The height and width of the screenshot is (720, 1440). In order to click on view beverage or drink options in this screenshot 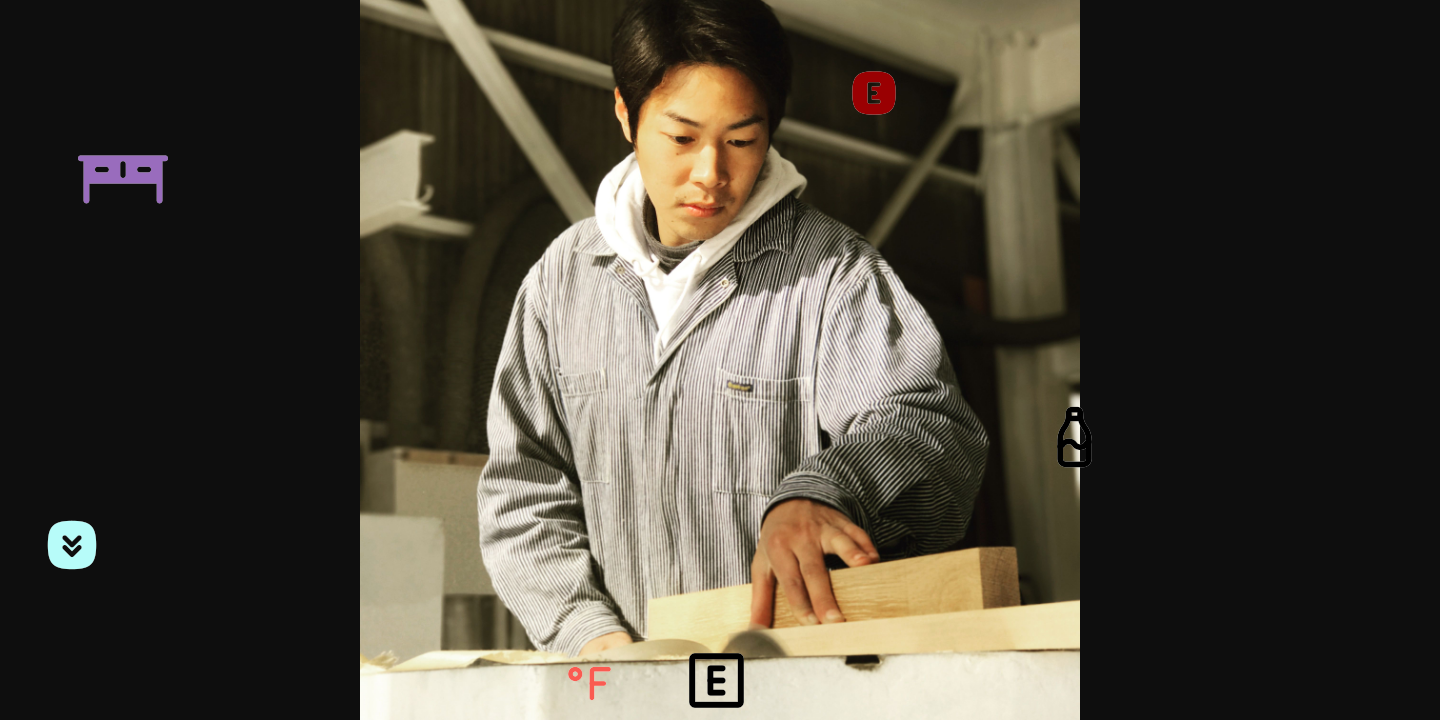, I will do `click(1074, 438)`.